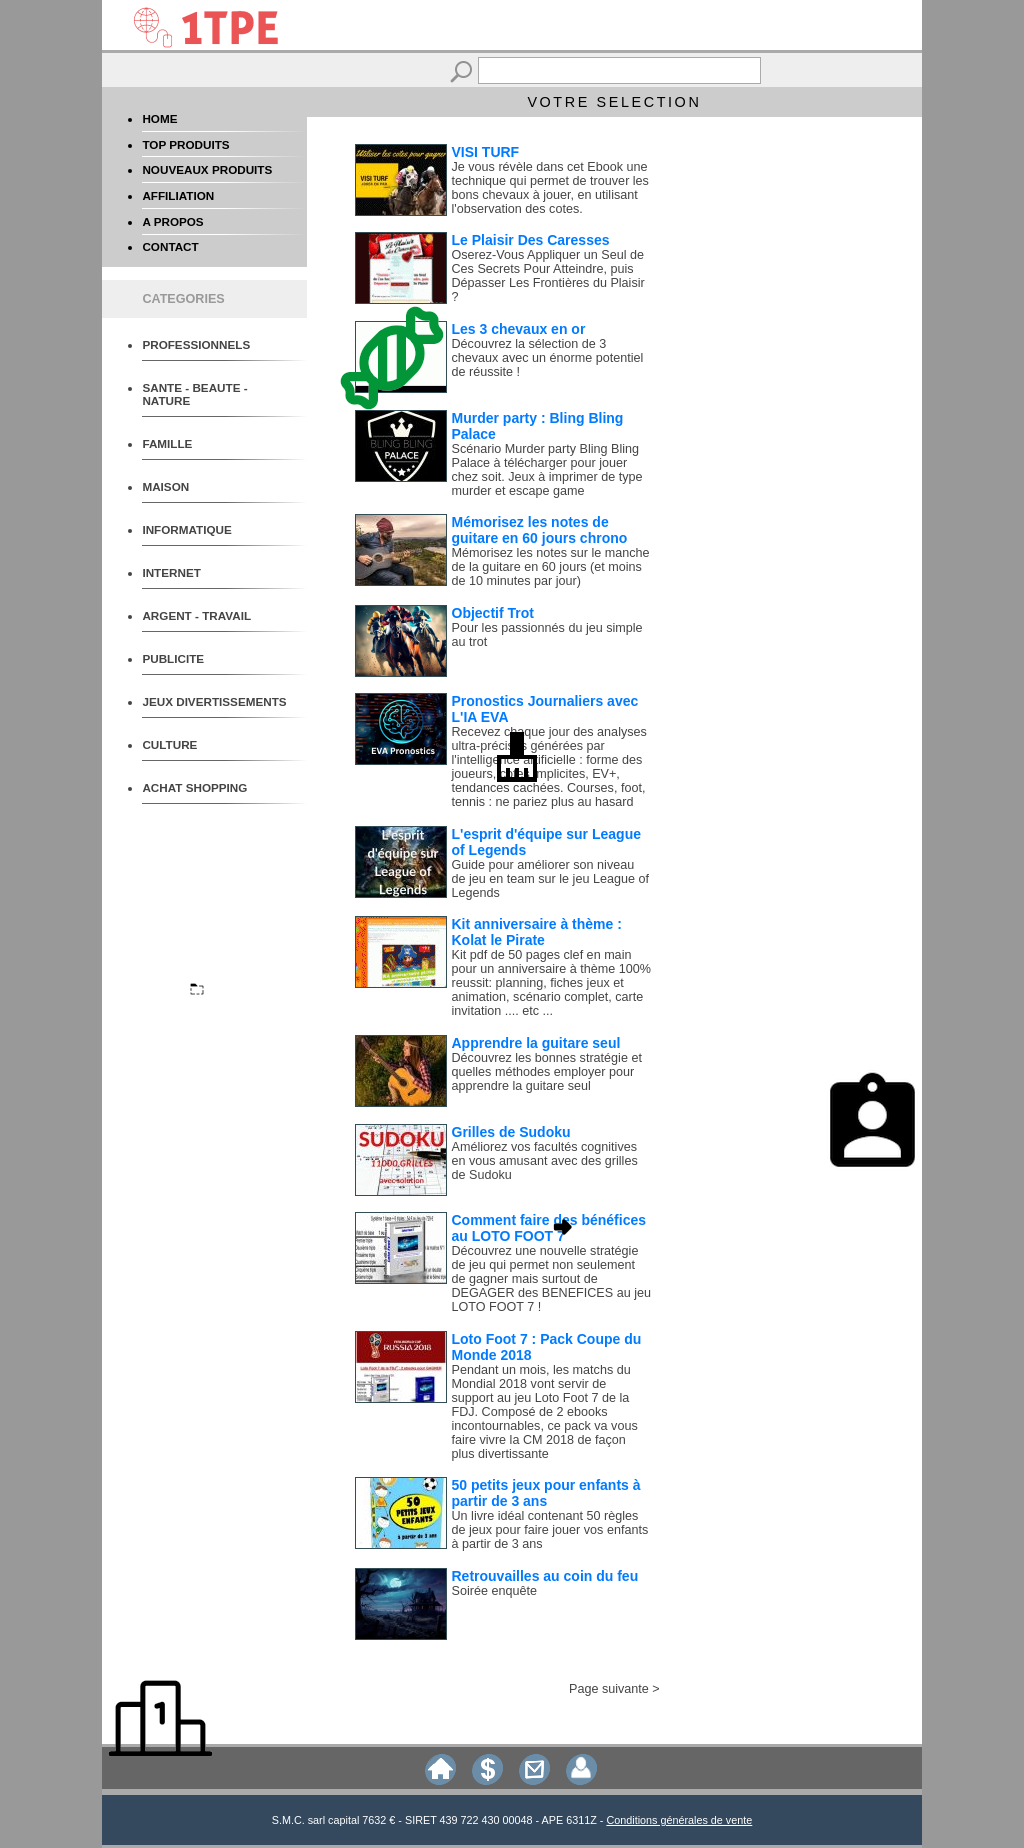 The image size is (1024, 1848). I want to click on access candy crush or similar game, so click(392, 358).